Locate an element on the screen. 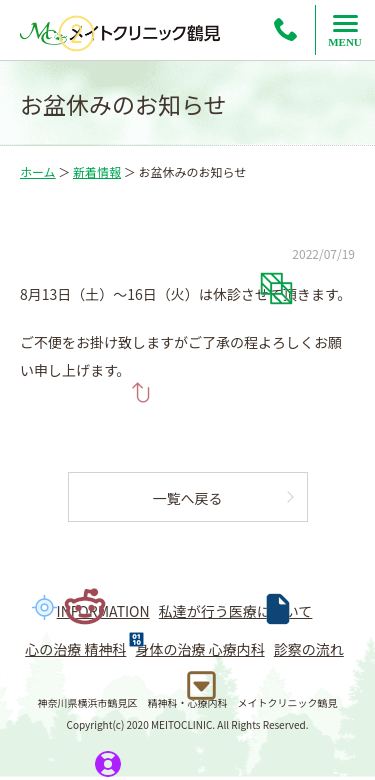 The height and width of the screenshot is (780, 375). access help or support center is located at coordinates (108, 764).